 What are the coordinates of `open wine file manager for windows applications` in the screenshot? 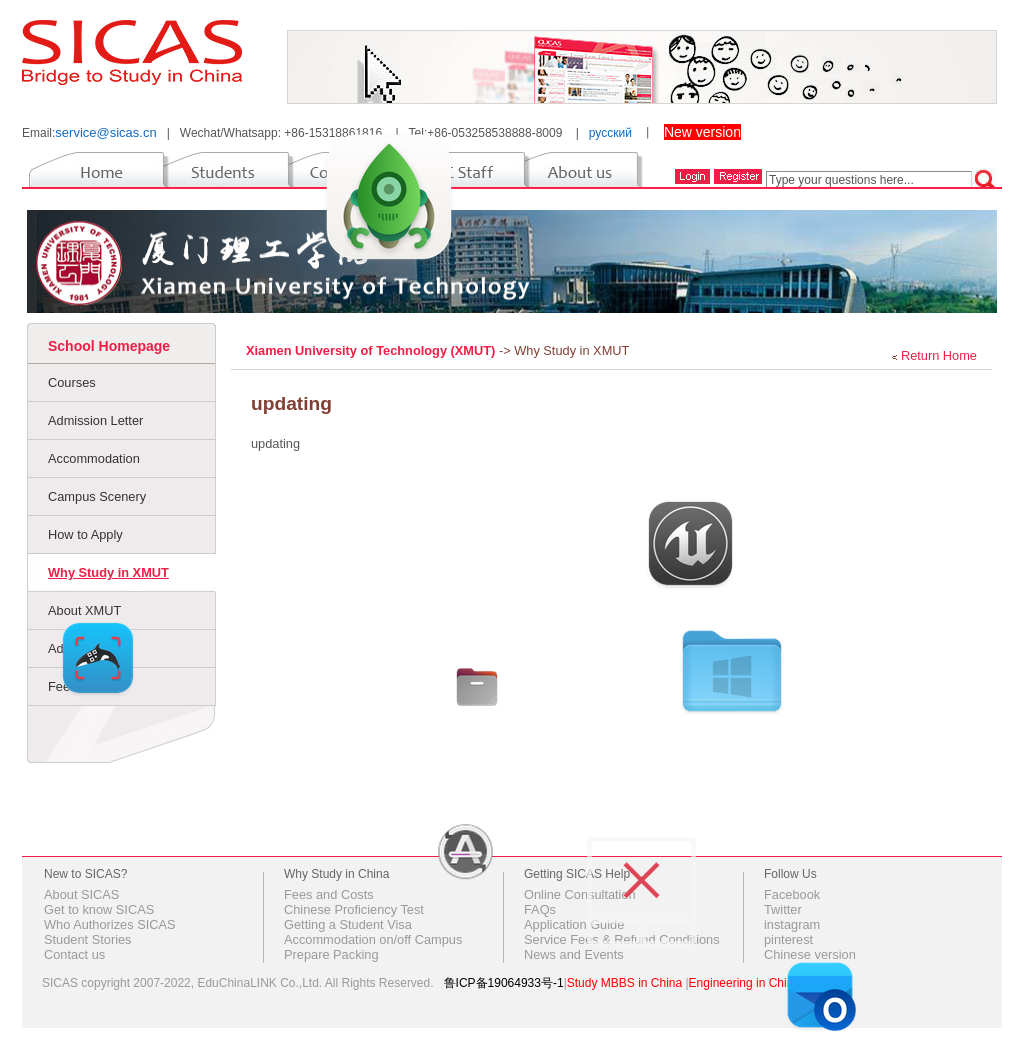 It's located at (732, 671).